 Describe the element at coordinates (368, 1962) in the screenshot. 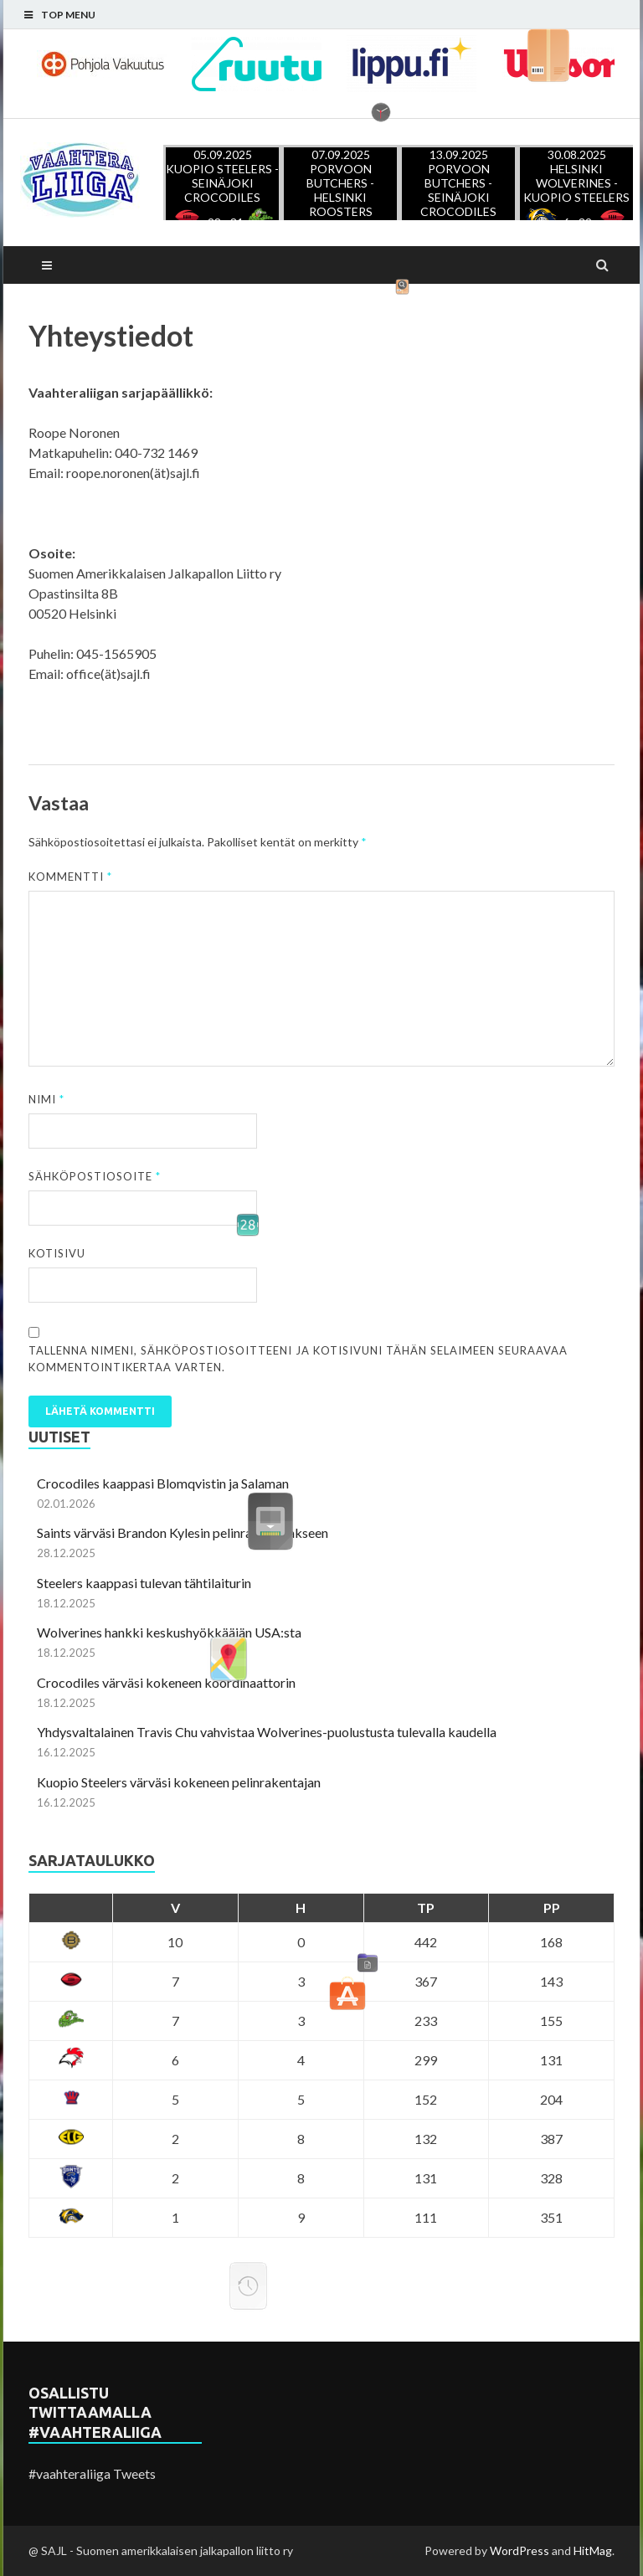

I see `open your documents folder` at that location.